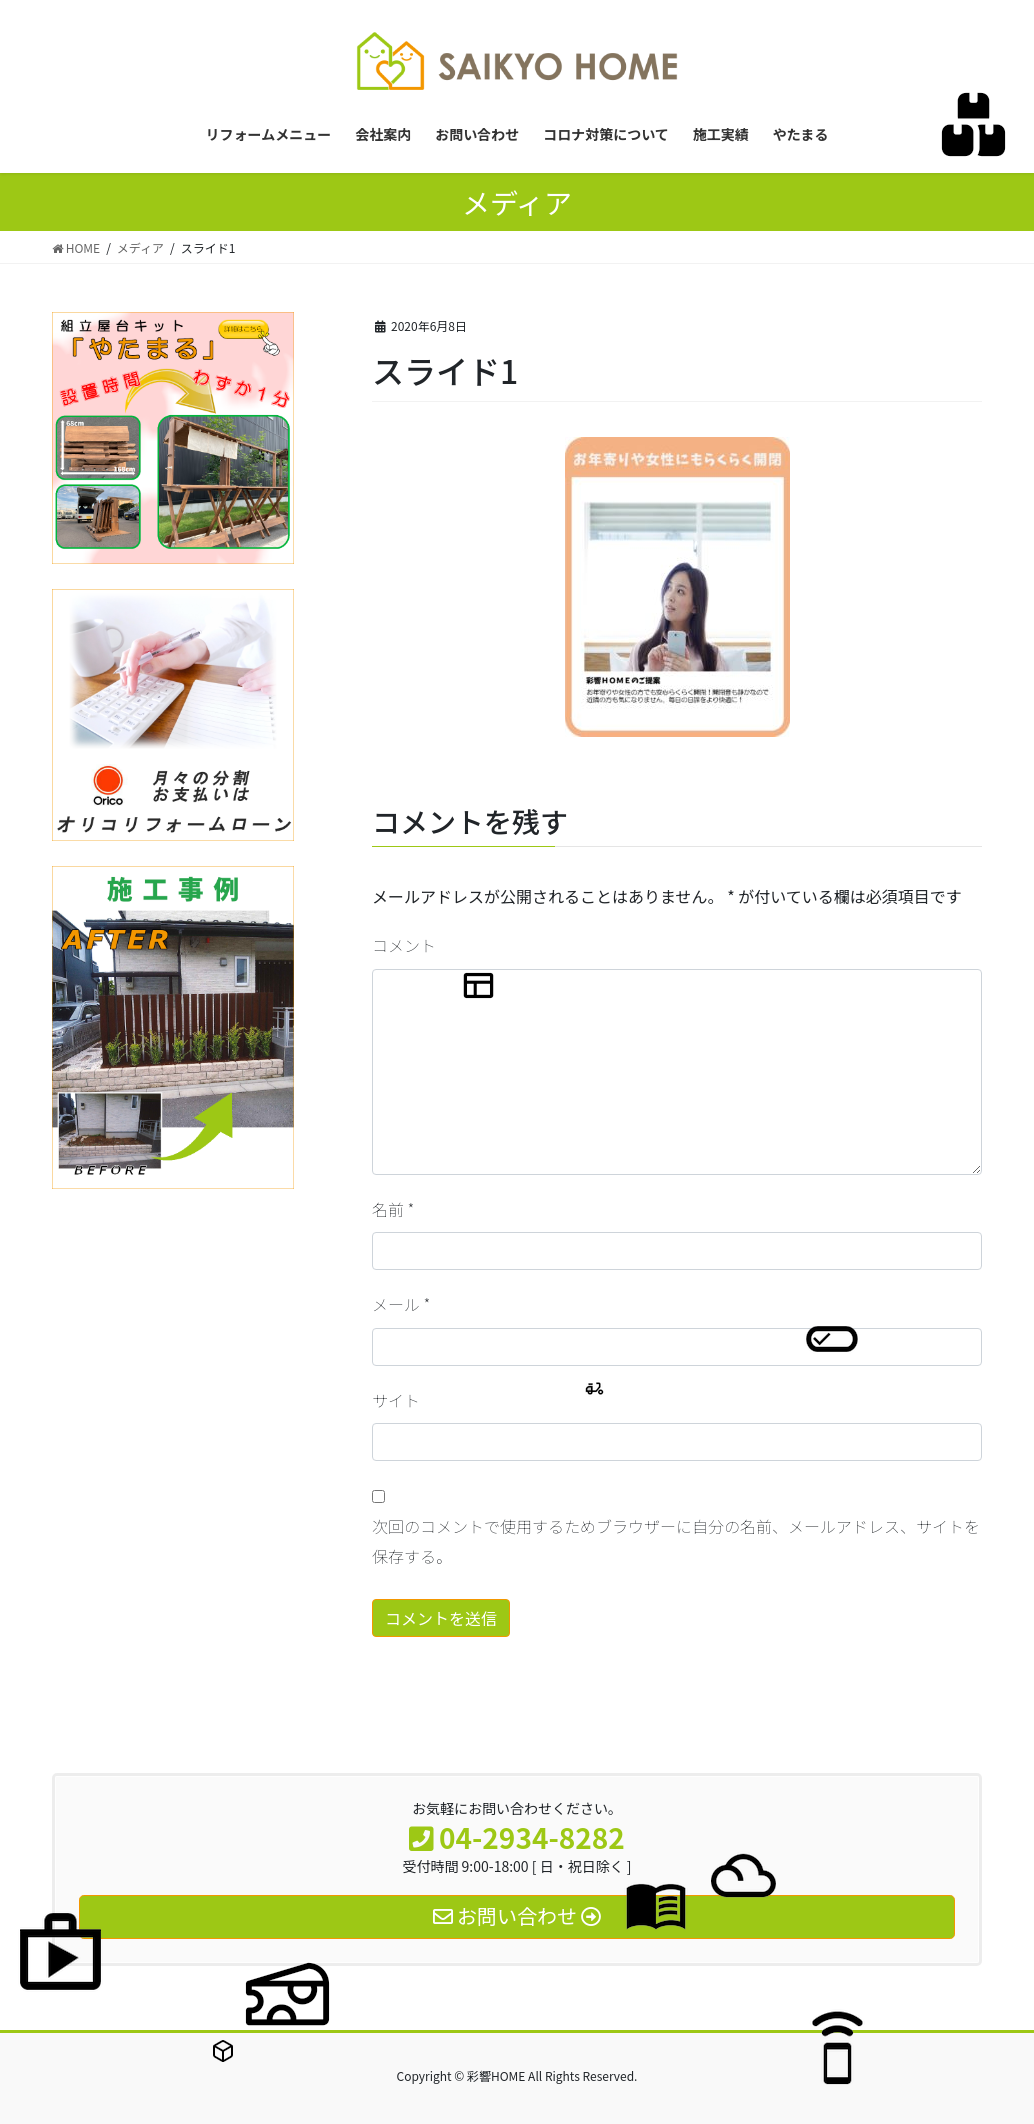  What do you see at coordinates (287, 1998) in the screenshot?
I see `cheese or dairy product category` at bounding box center [287, 1998].